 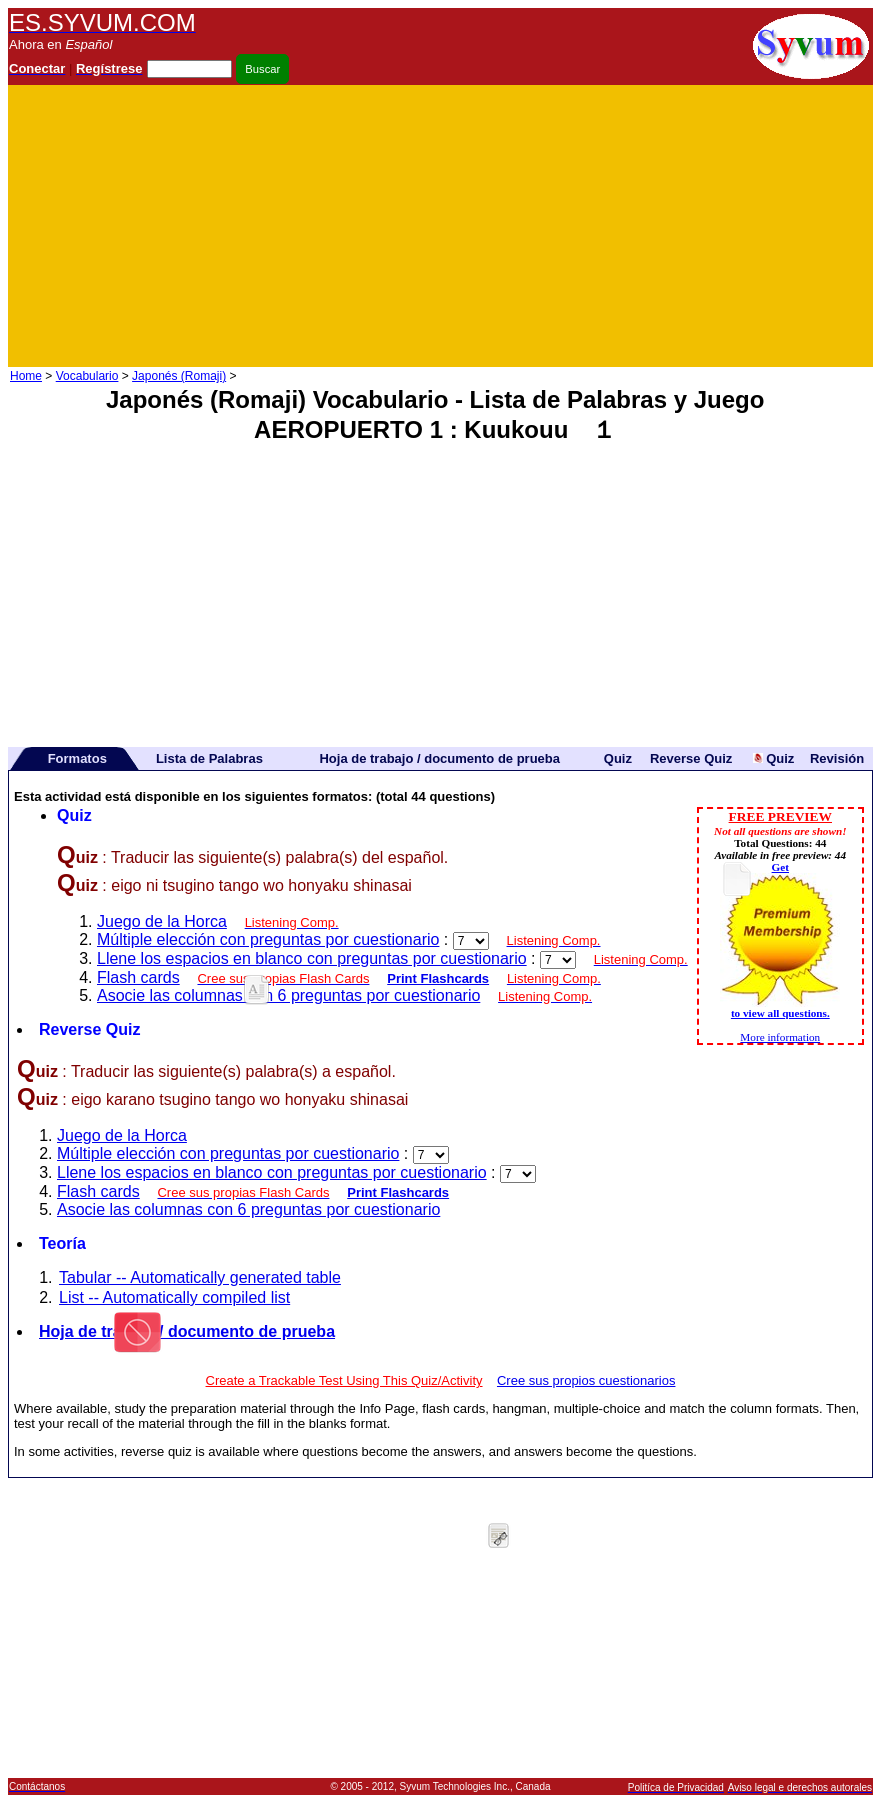 What do you see at coordinates (737, 879) in the screenshot?
I see `preview a text file before opening` at bounding box center [737, 879].